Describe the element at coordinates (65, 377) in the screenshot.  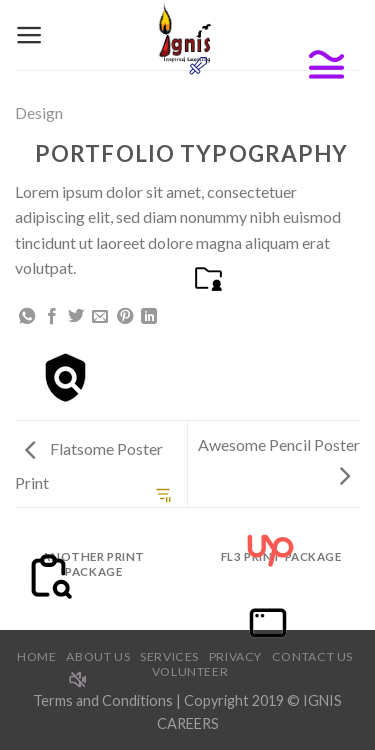
I see `view privacy policy or terms` at that location.